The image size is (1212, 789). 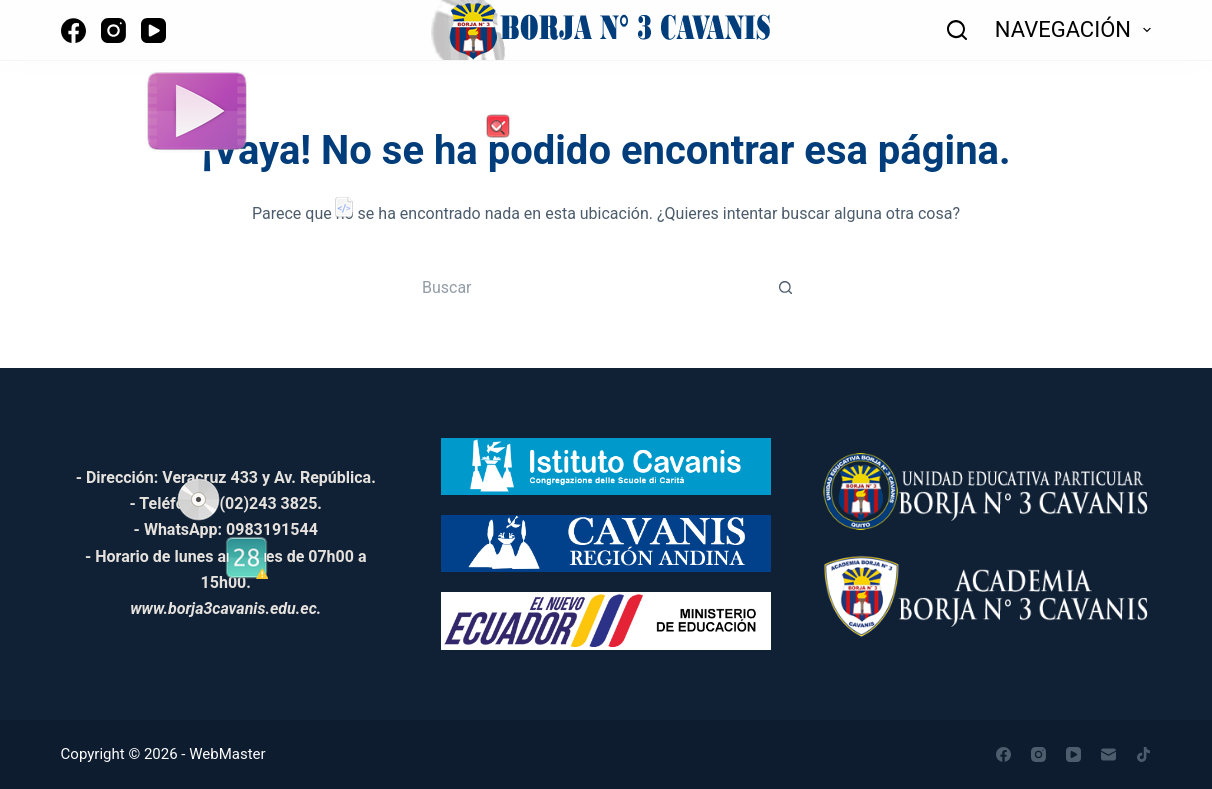 What do you see at coordinates (344, 207) in the screenshot?
I see `an HTML or code file` at bounding box center [344, 207].